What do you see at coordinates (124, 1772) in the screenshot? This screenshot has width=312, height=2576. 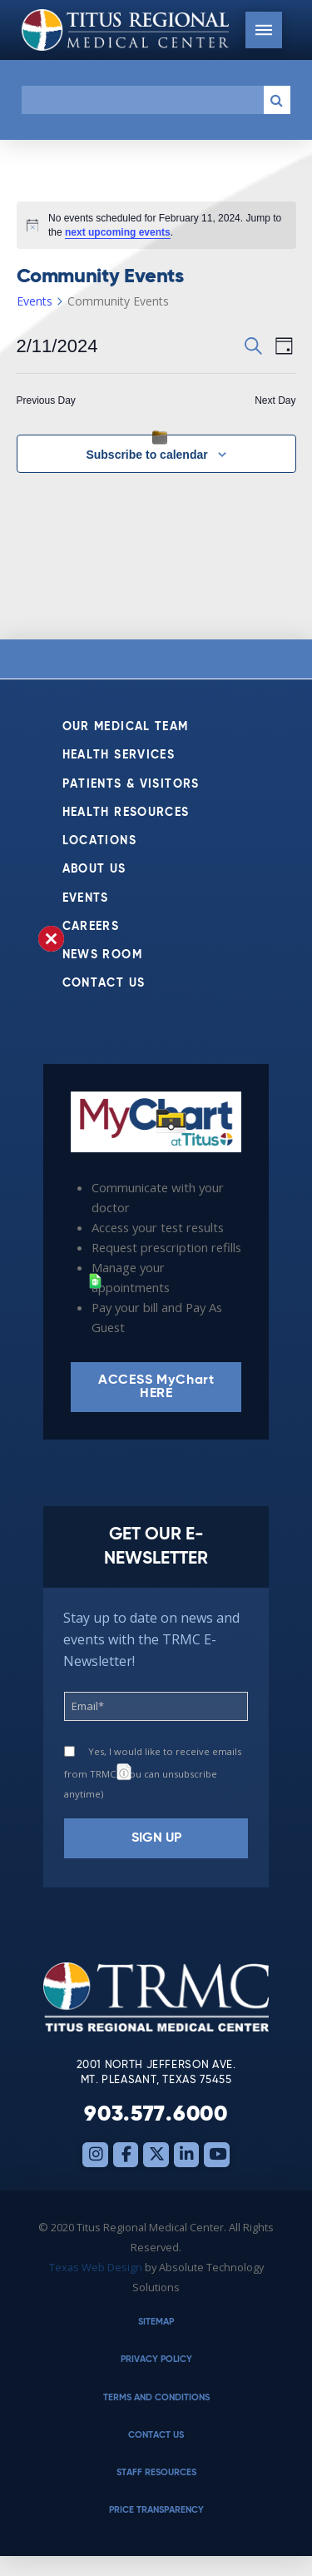 I see `view the readme documentation file` at bounding box center [124, 1772].